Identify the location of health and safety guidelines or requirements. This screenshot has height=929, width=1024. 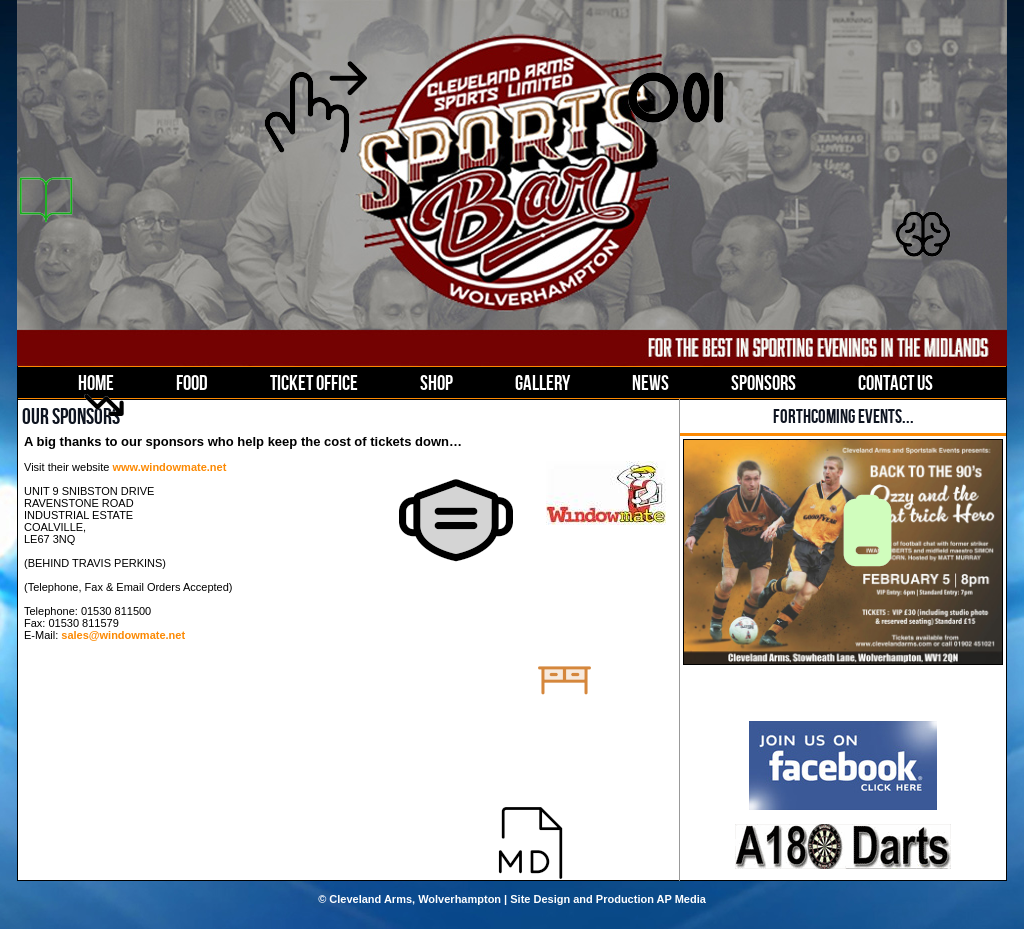
(456, 522).